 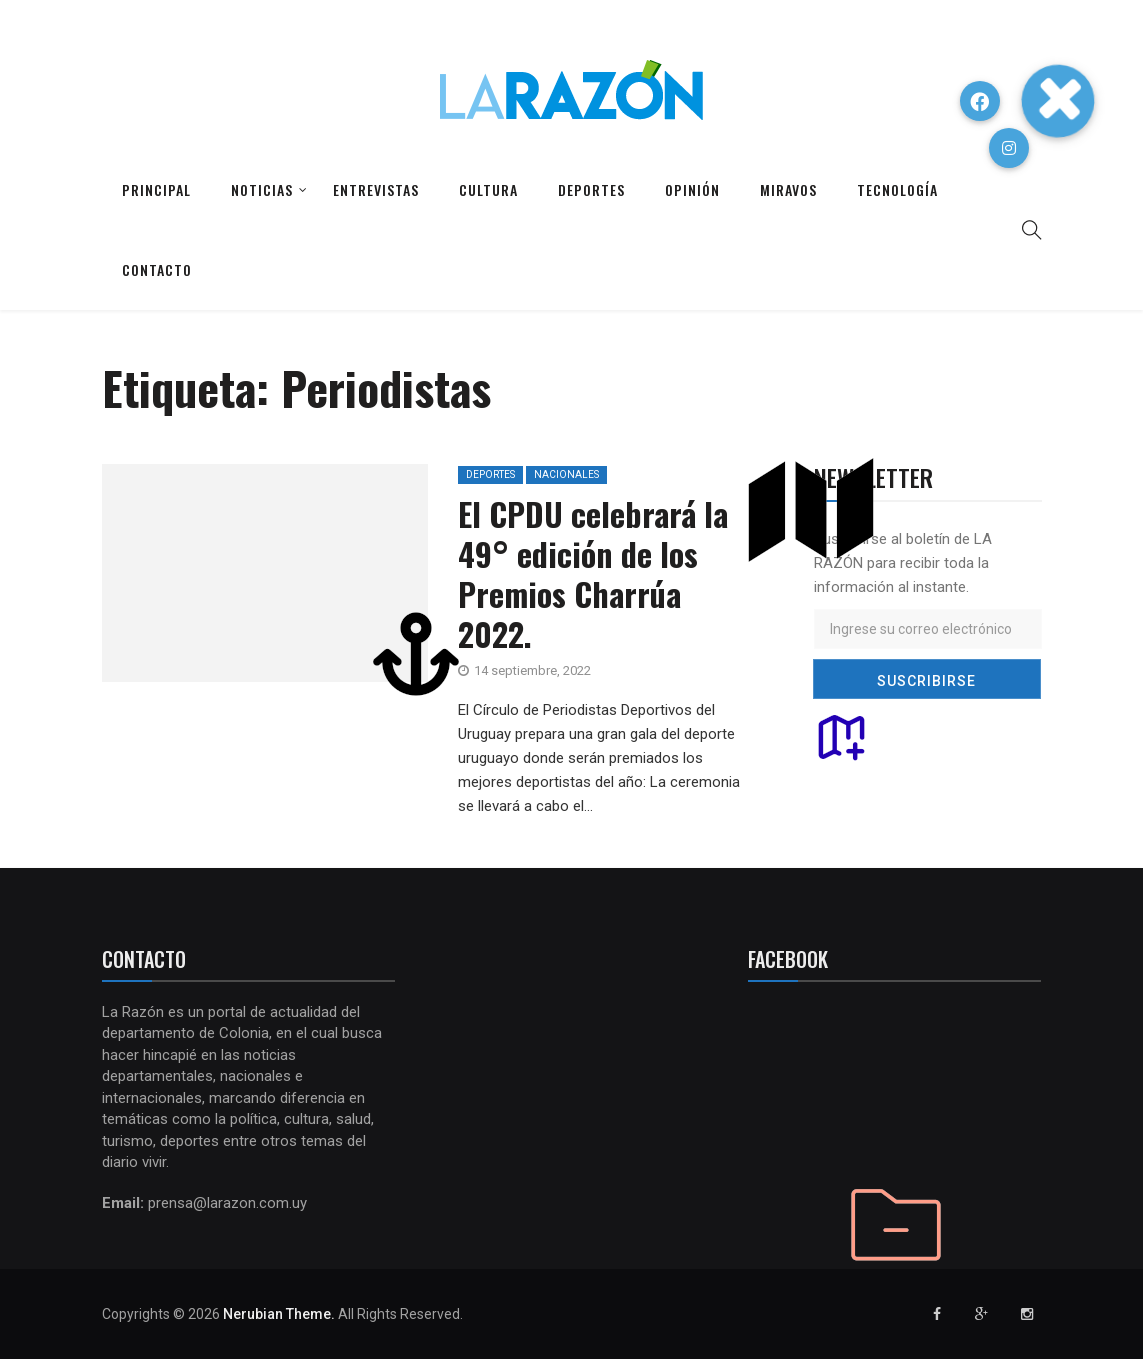 I want to click on remove a folder, so click(x=896, y=1223).